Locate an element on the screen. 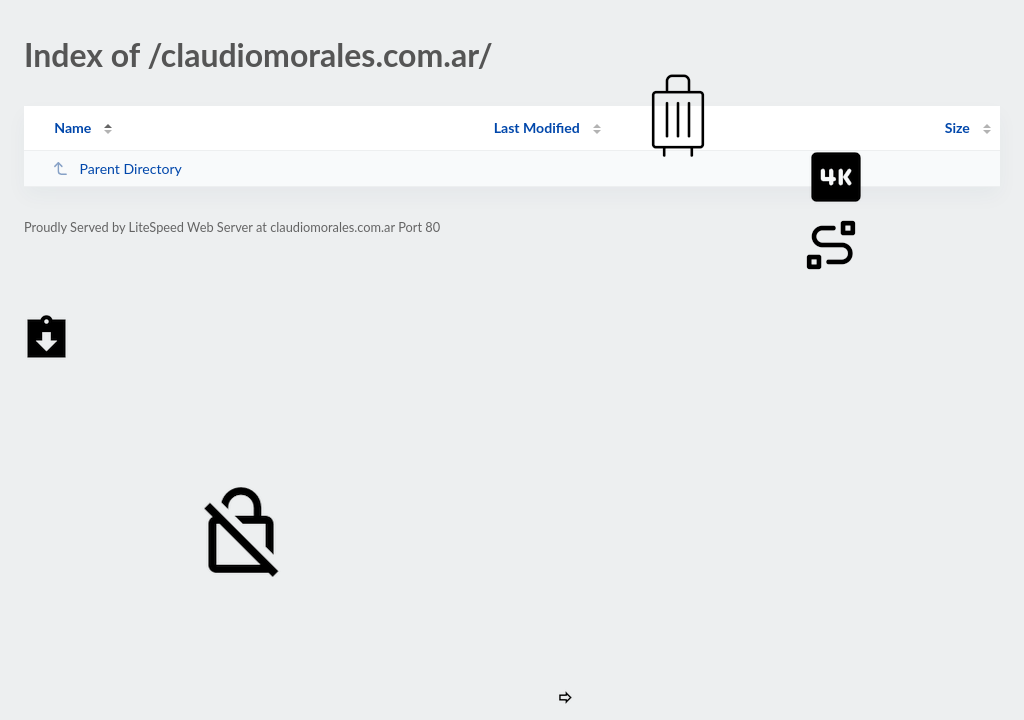  forward an email or message is located at coordinates (565, 697).